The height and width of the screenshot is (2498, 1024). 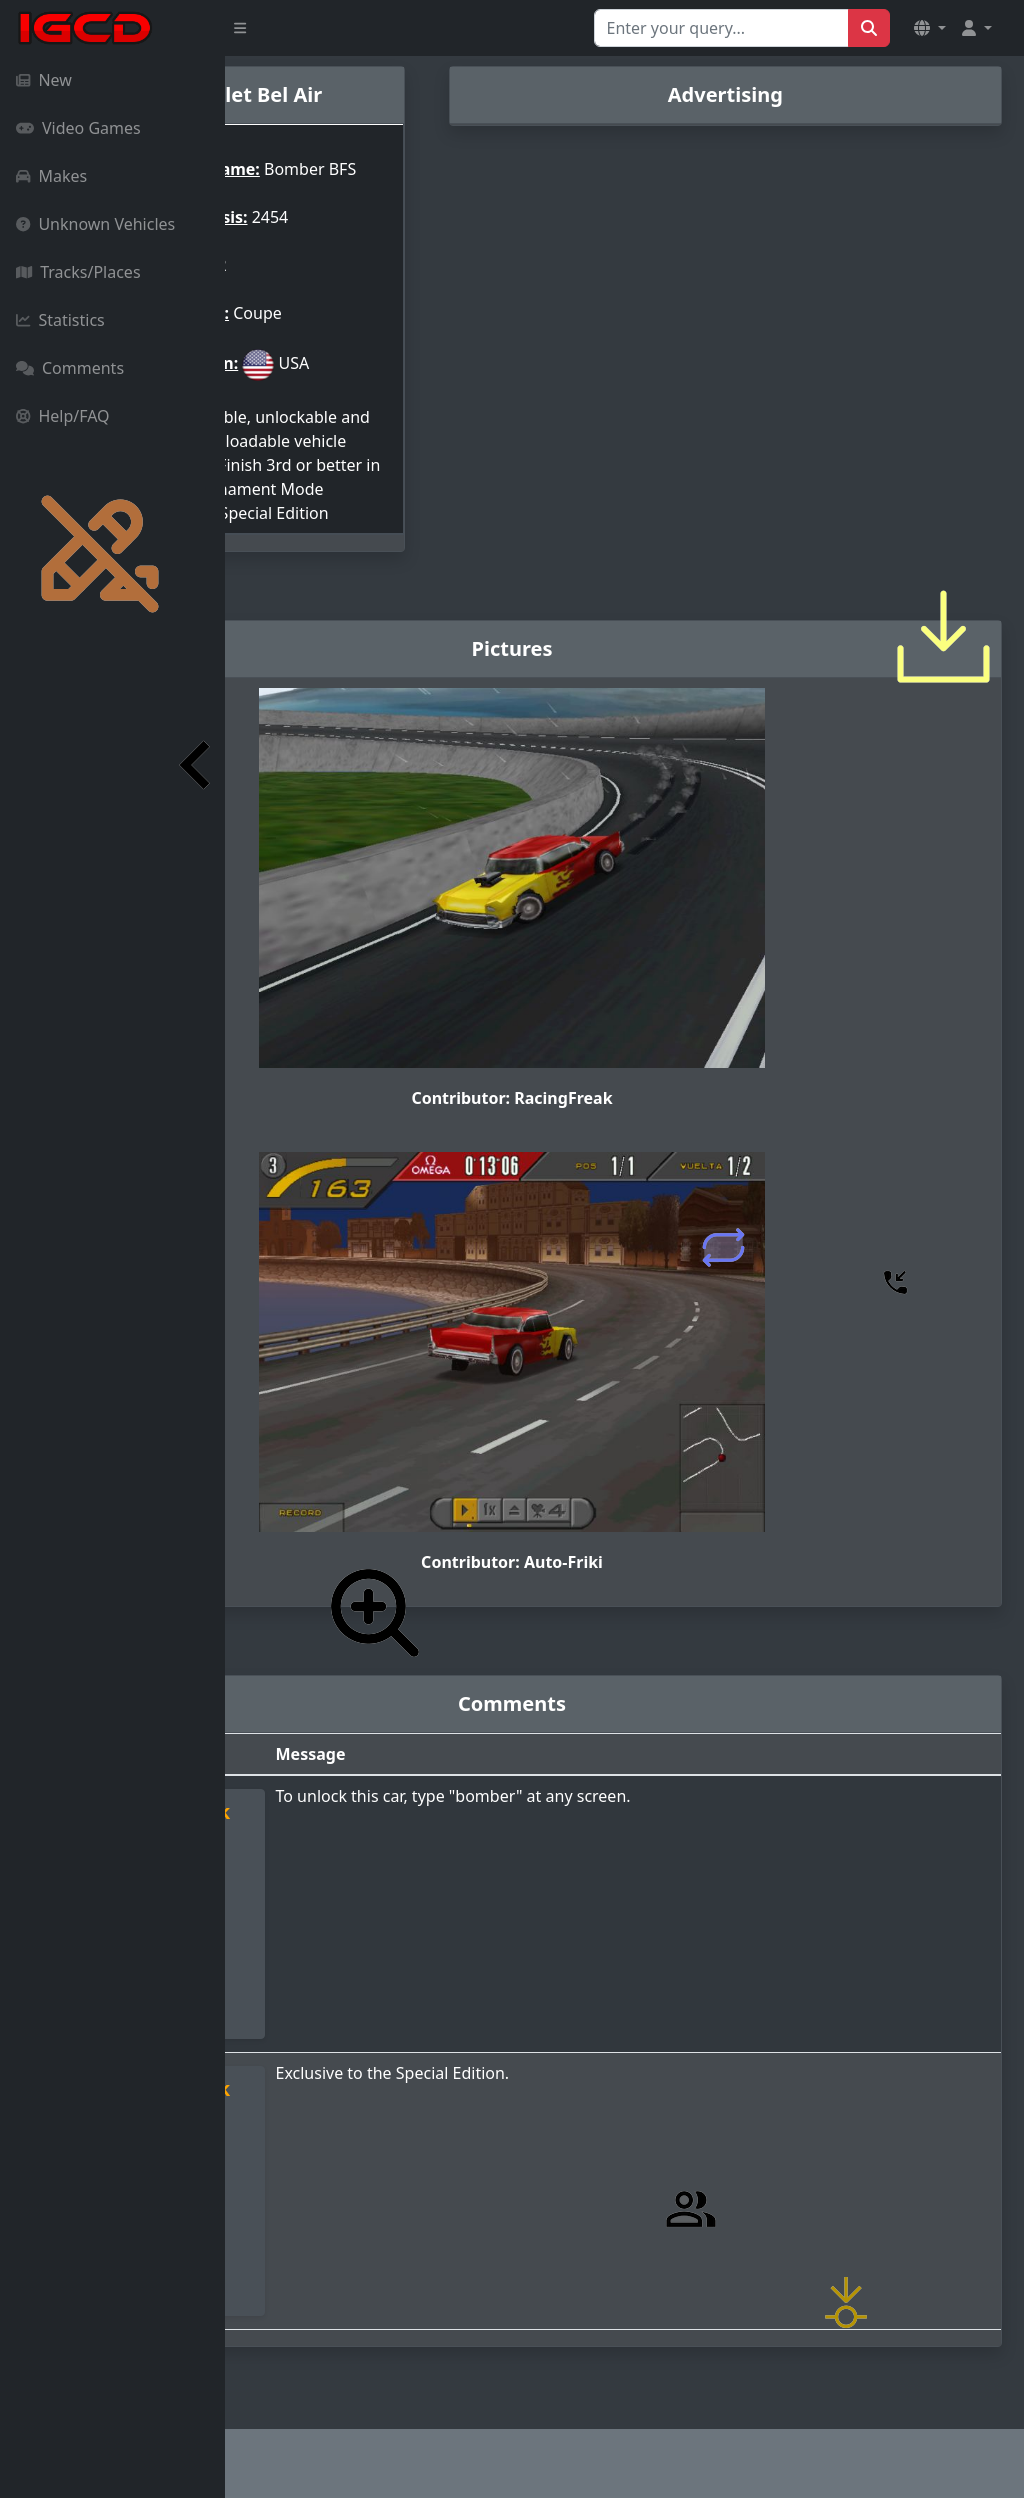 I want to click on zoom in on content, so click(x=375, y=1613).